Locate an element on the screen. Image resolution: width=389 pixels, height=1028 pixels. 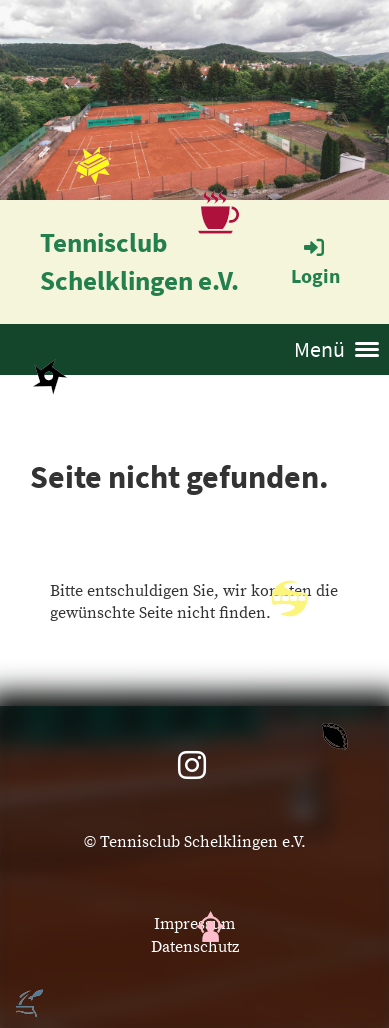
indicates a holy or divine character class is located at coordinates (210, 926).